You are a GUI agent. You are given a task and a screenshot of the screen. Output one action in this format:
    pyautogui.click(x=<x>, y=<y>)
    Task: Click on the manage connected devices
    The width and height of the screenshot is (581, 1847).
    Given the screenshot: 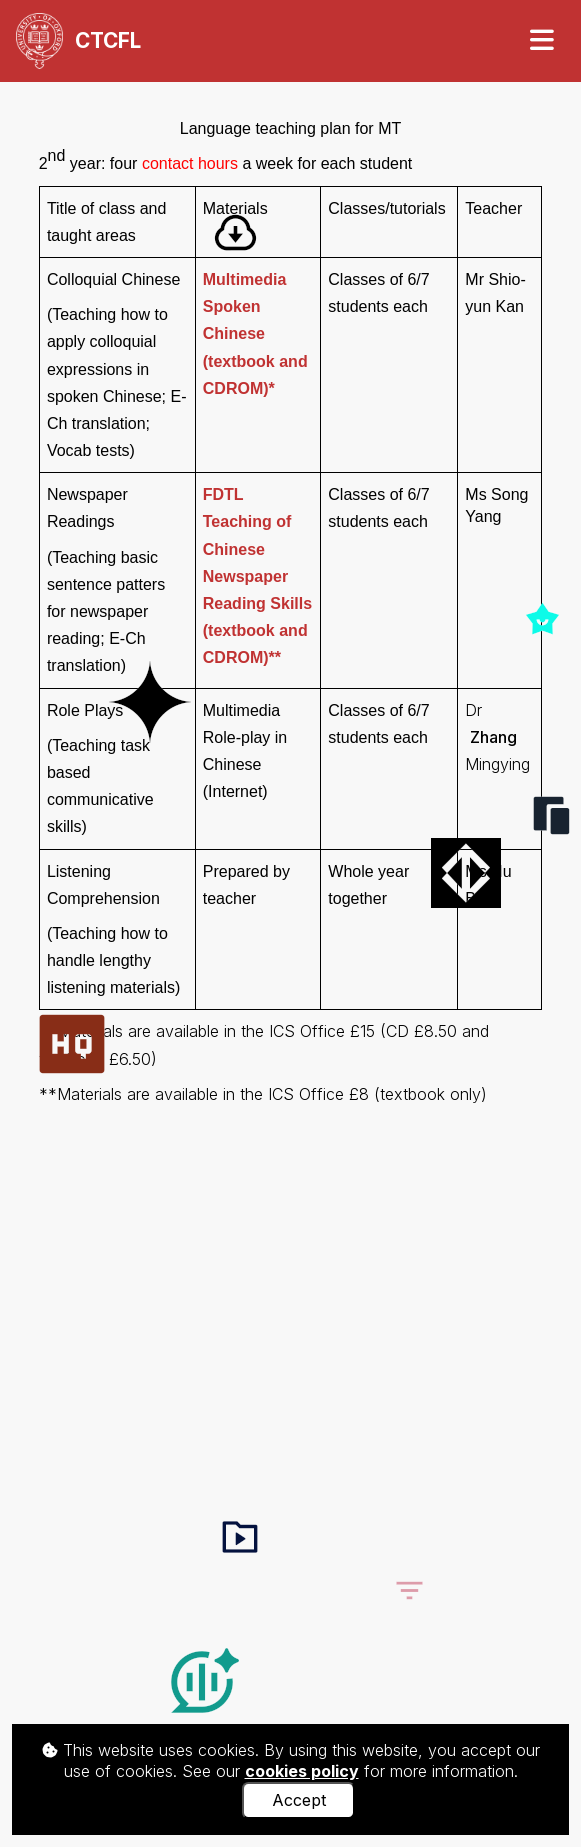 What is the action you would take?
    pyautogui.click(x=550, y=815)
    